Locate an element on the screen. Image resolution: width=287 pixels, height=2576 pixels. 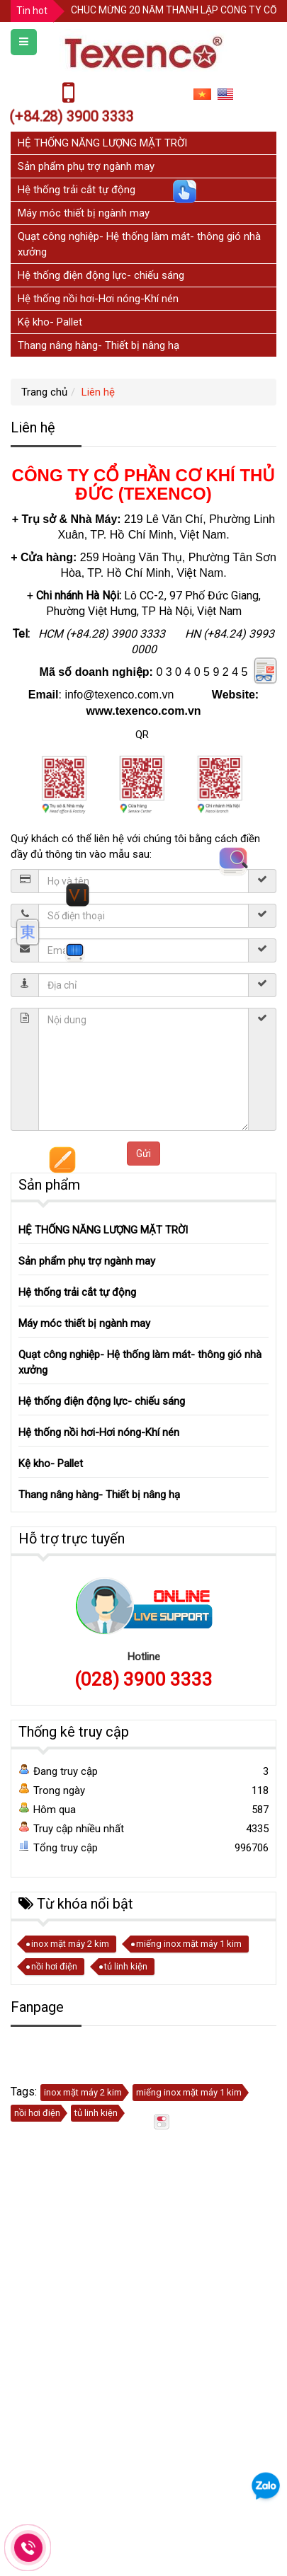
open LibreOffice Impress presentation software is located at coordinates (62, 1160).